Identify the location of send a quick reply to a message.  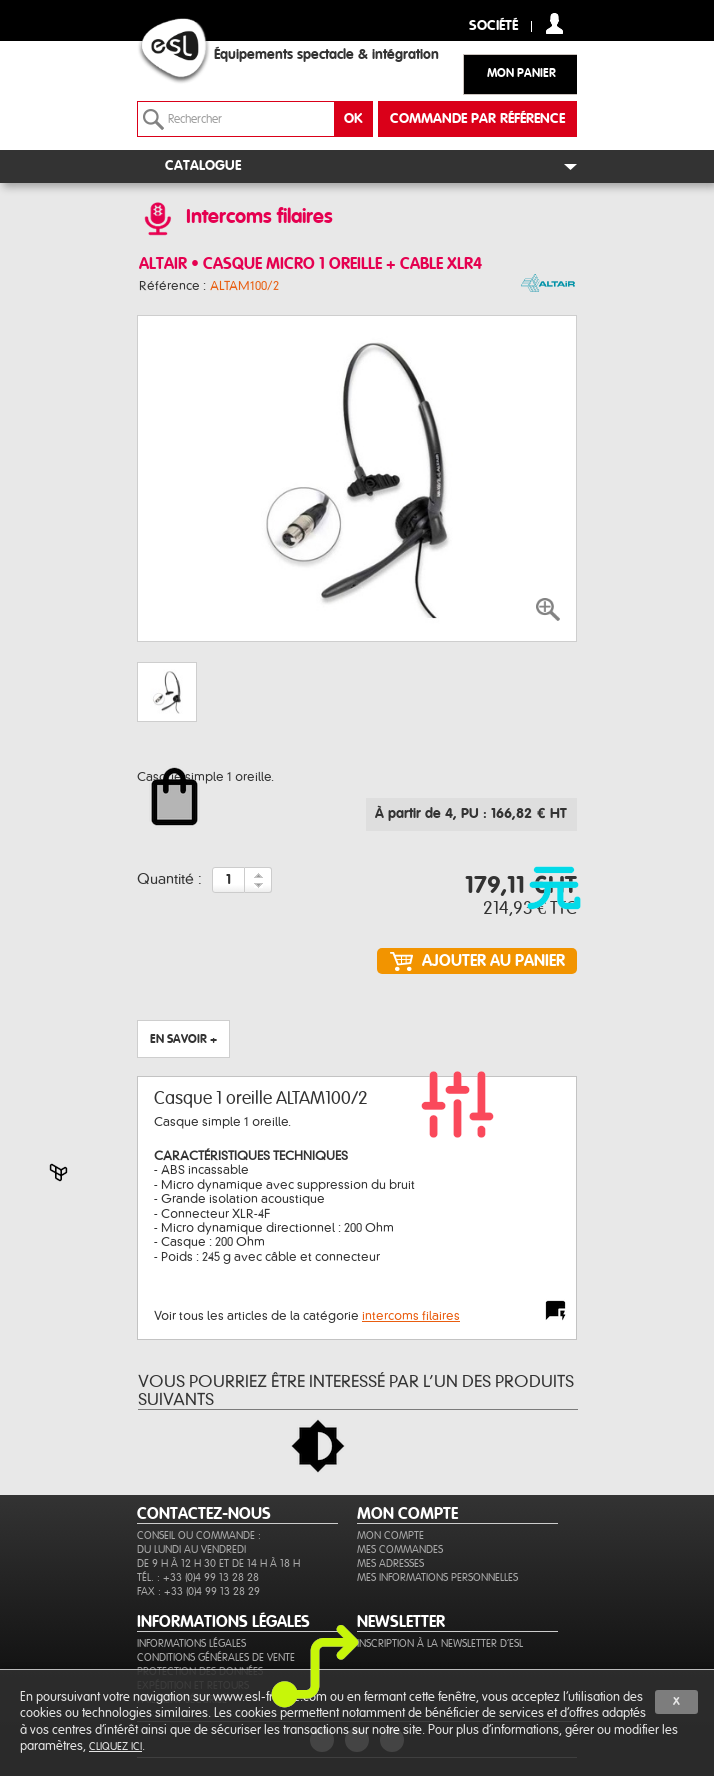
(555, 1310).